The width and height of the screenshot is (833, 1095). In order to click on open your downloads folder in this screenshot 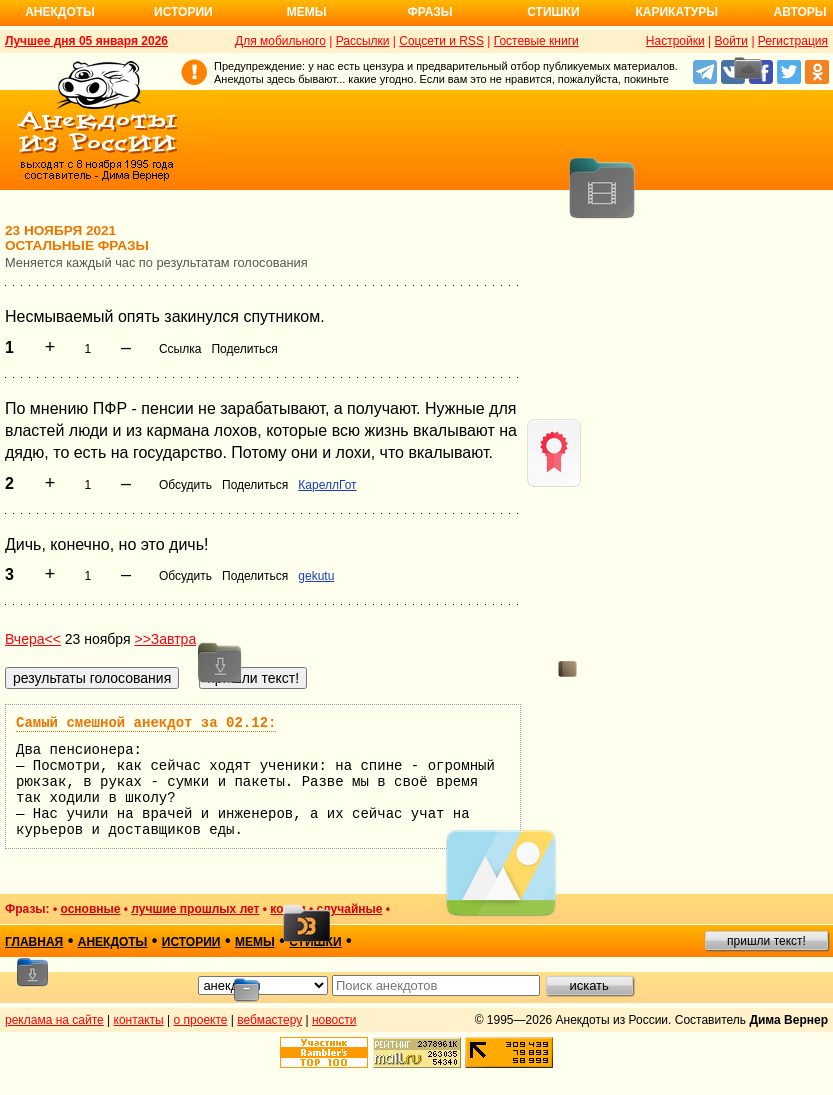, I will do `click(32, 971)`.